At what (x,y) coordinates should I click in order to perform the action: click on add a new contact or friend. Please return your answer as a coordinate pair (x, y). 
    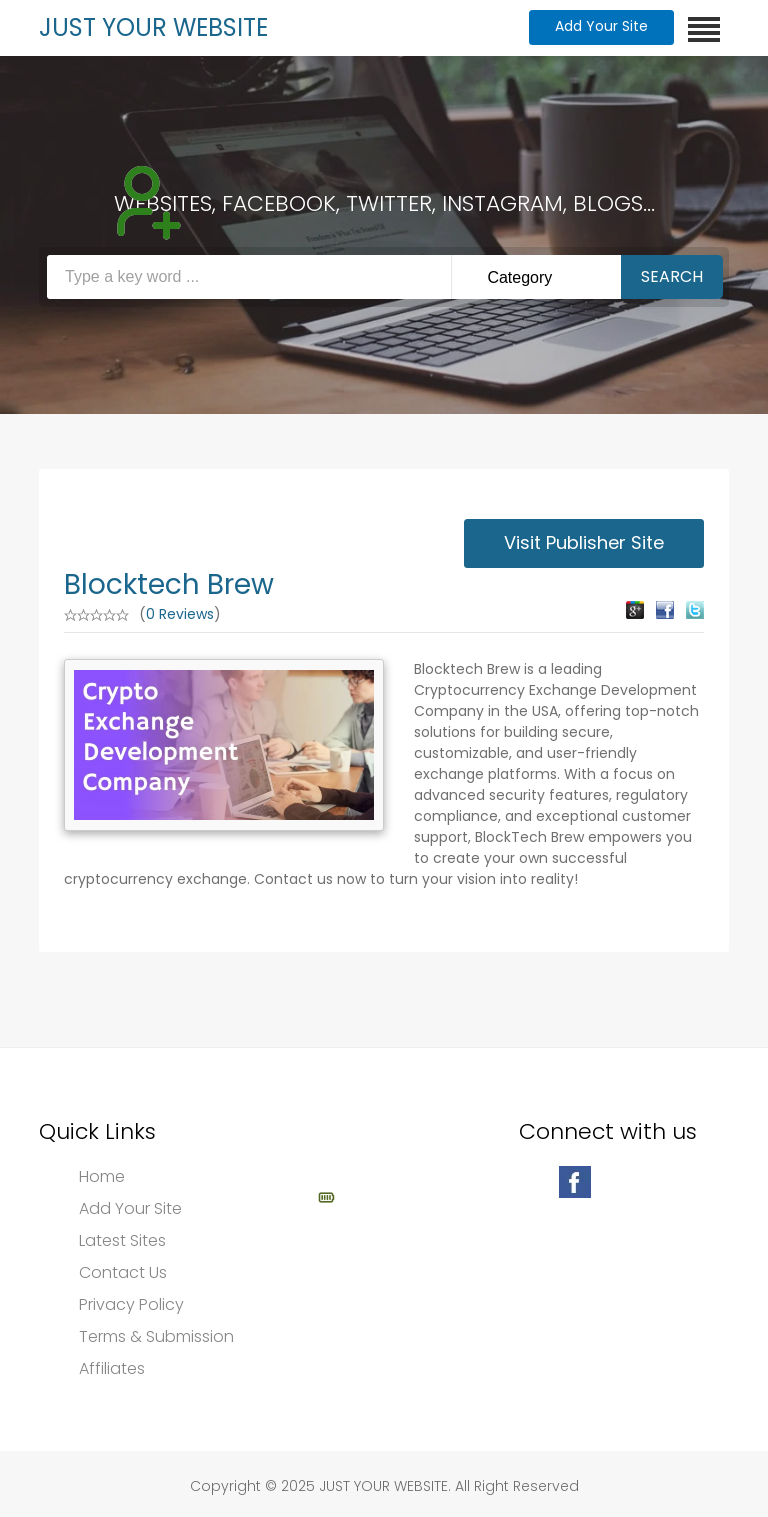
    Looking at the image, I should click on (142, 201).